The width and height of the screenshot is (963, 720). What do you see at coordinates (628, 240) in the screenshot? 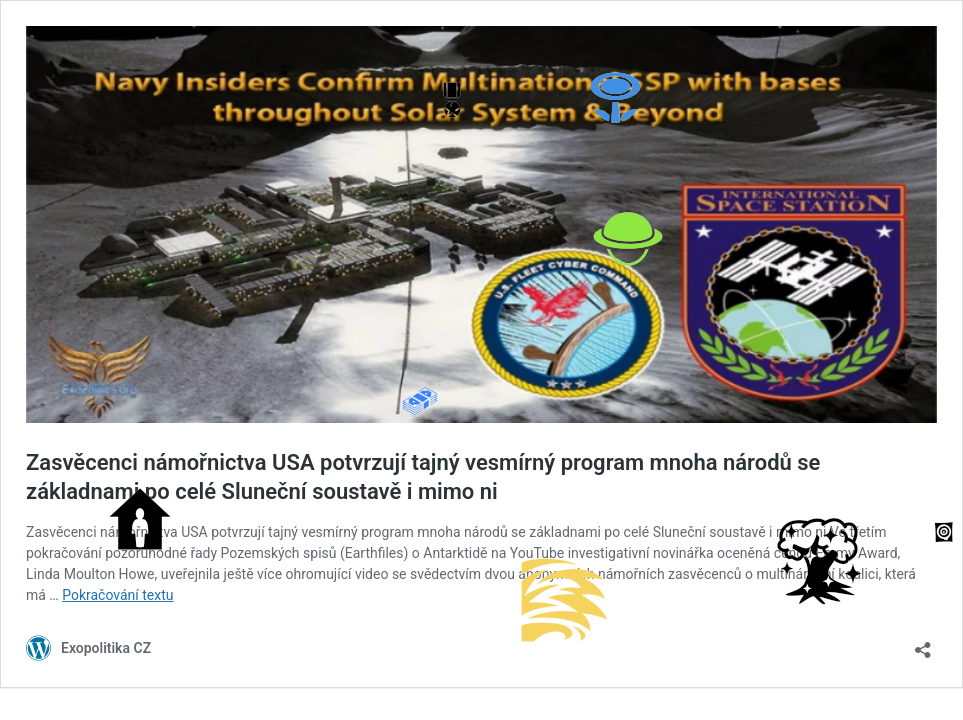
I see `select military or soldier class` at bounding box center [628, 240].